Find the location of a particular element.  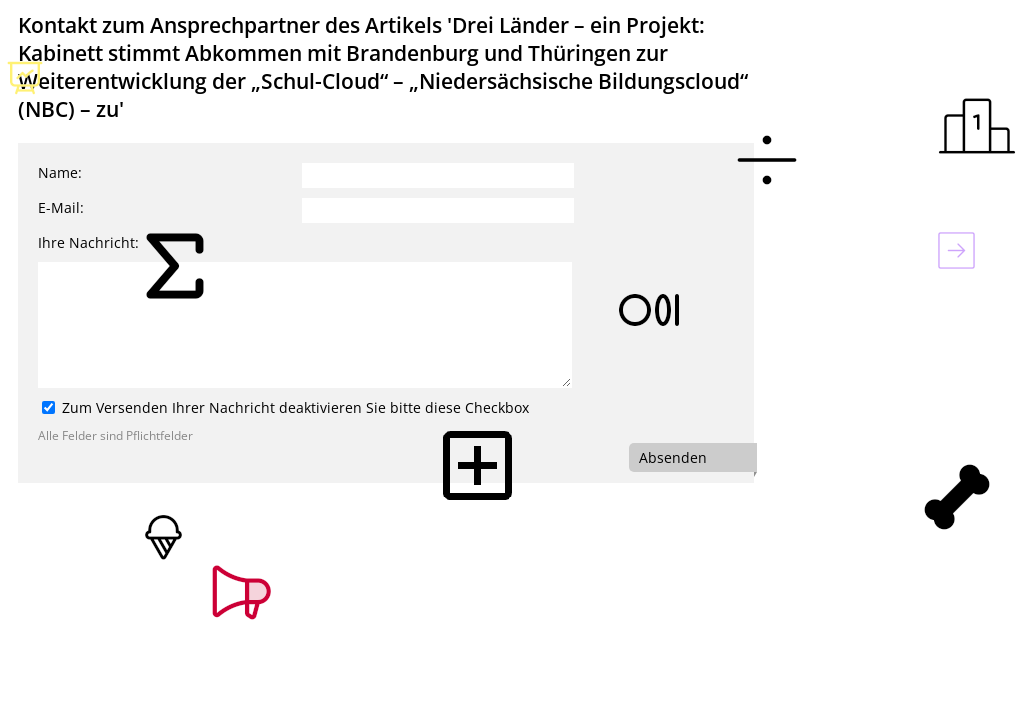

view leaderboard rankings is located at coordinates (977, 126).